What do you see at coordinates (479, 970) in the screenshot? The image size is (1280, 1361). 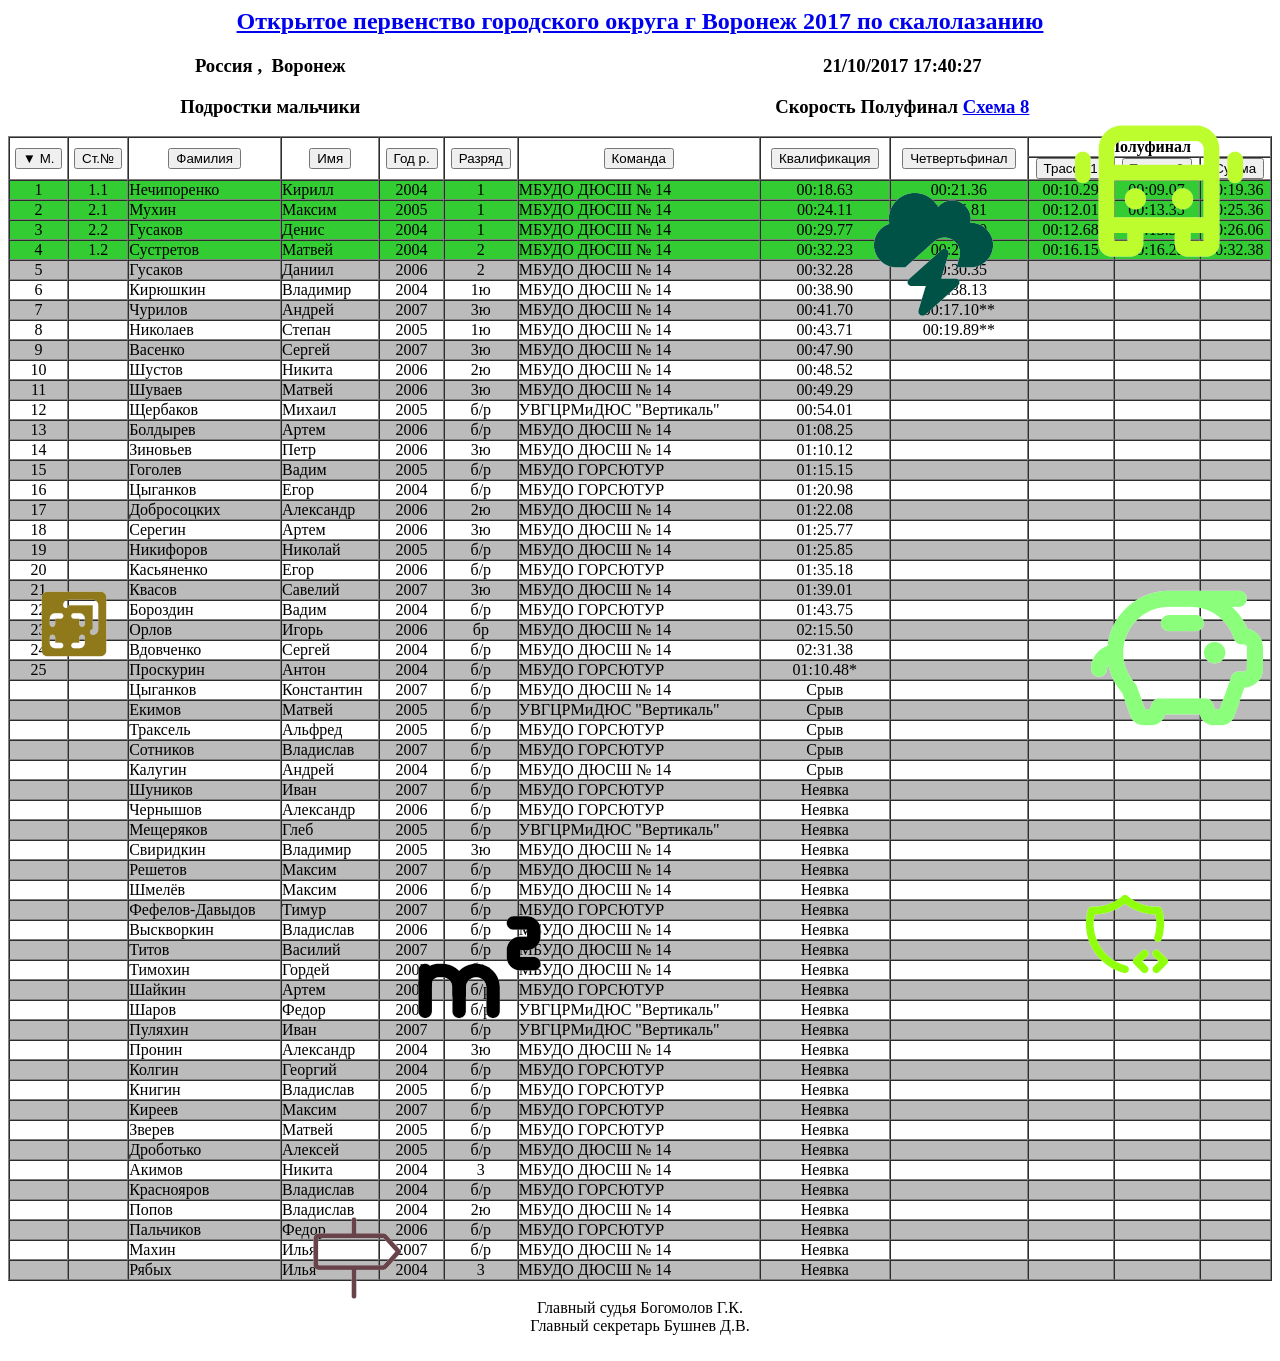 I see `display area measurement in square meters` at bounding box center [479, 970].